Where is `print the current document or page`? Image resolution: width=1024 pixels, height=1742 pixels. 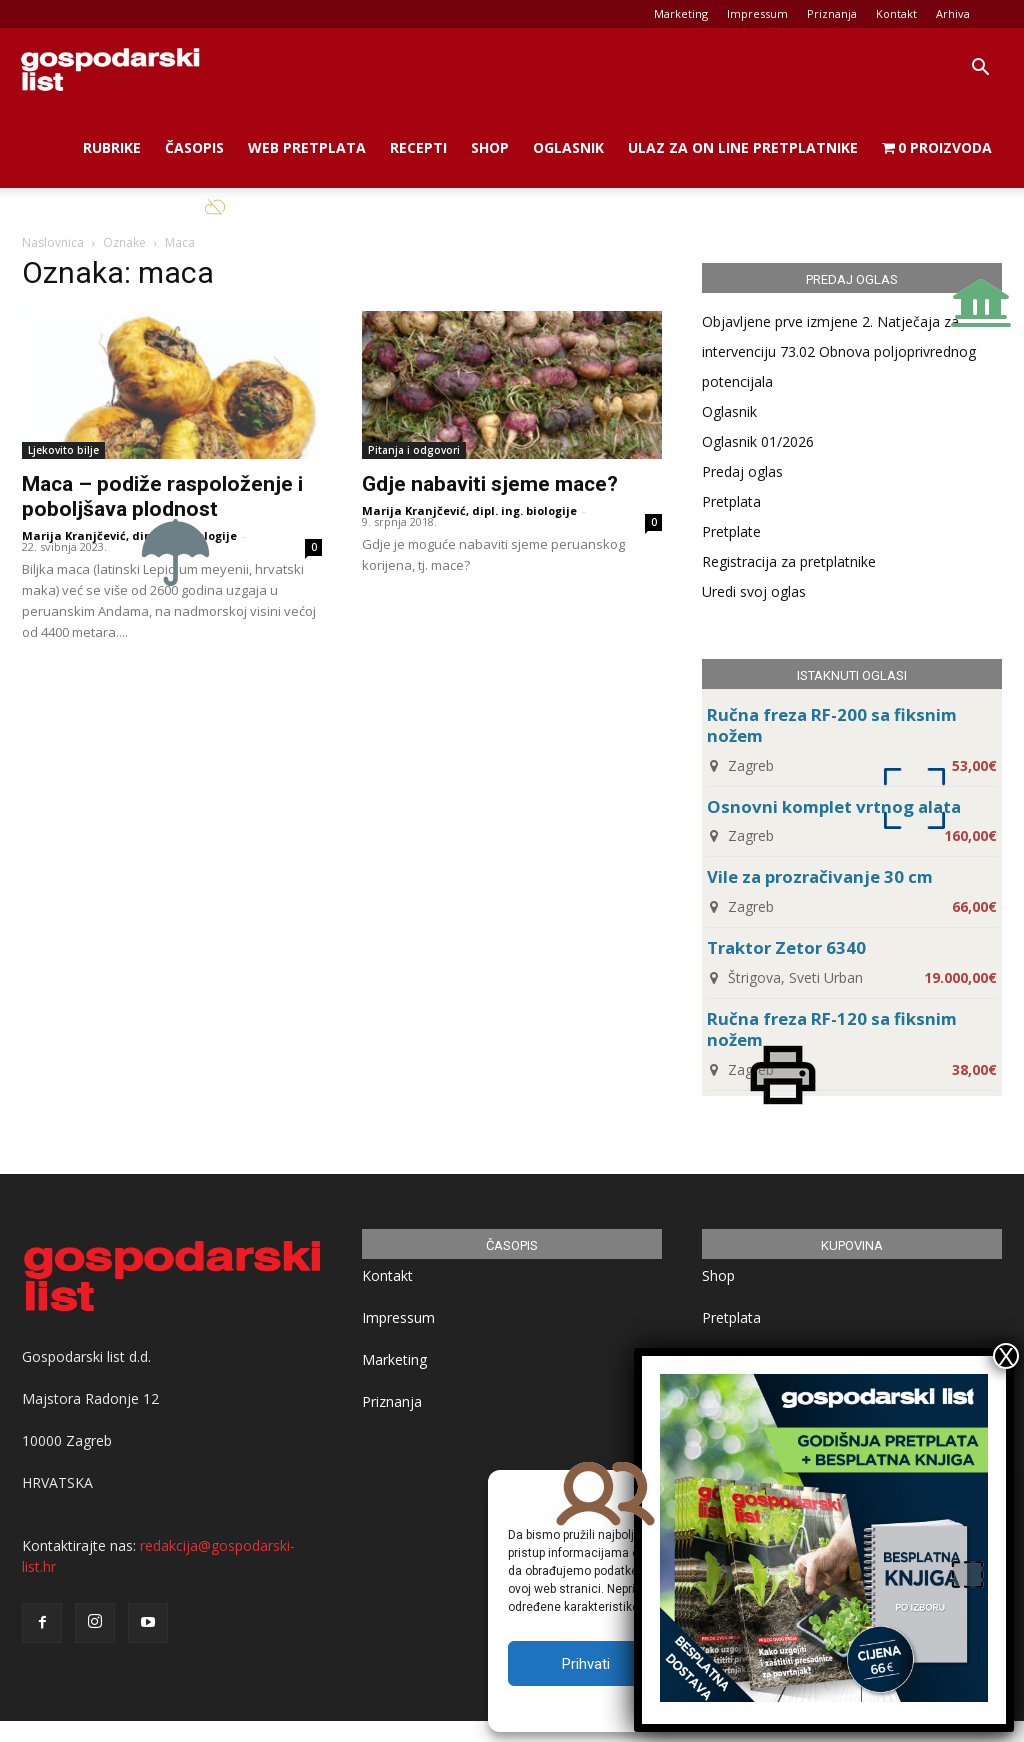
print the current document or page is located at coordinates (783, 1075).